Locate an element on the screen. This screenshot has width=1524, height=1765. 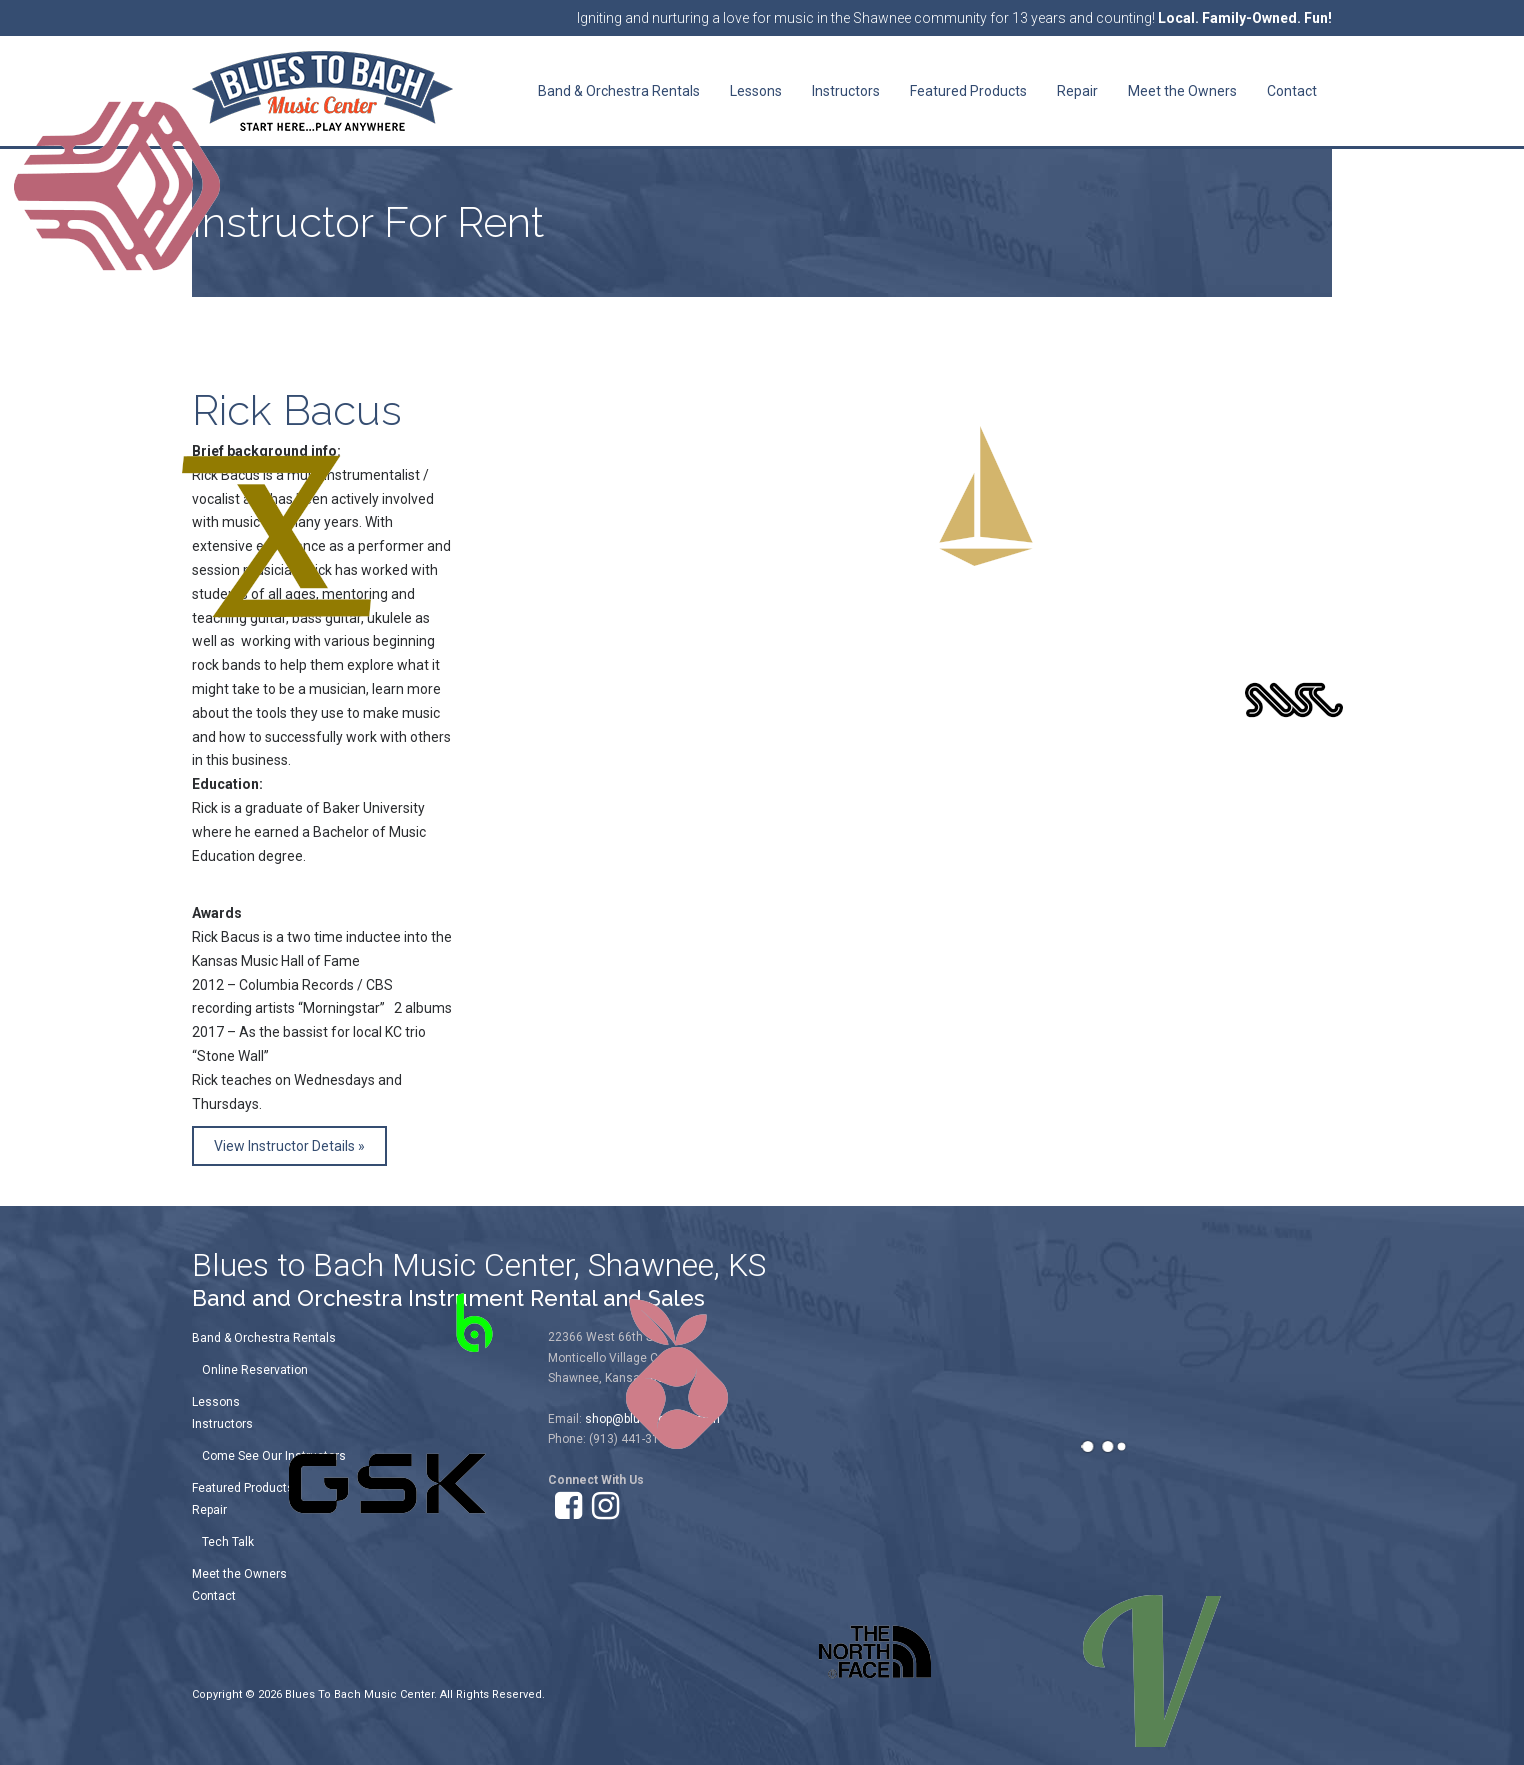
tuxedo computers brand logo is located at coordinates (276, 536).